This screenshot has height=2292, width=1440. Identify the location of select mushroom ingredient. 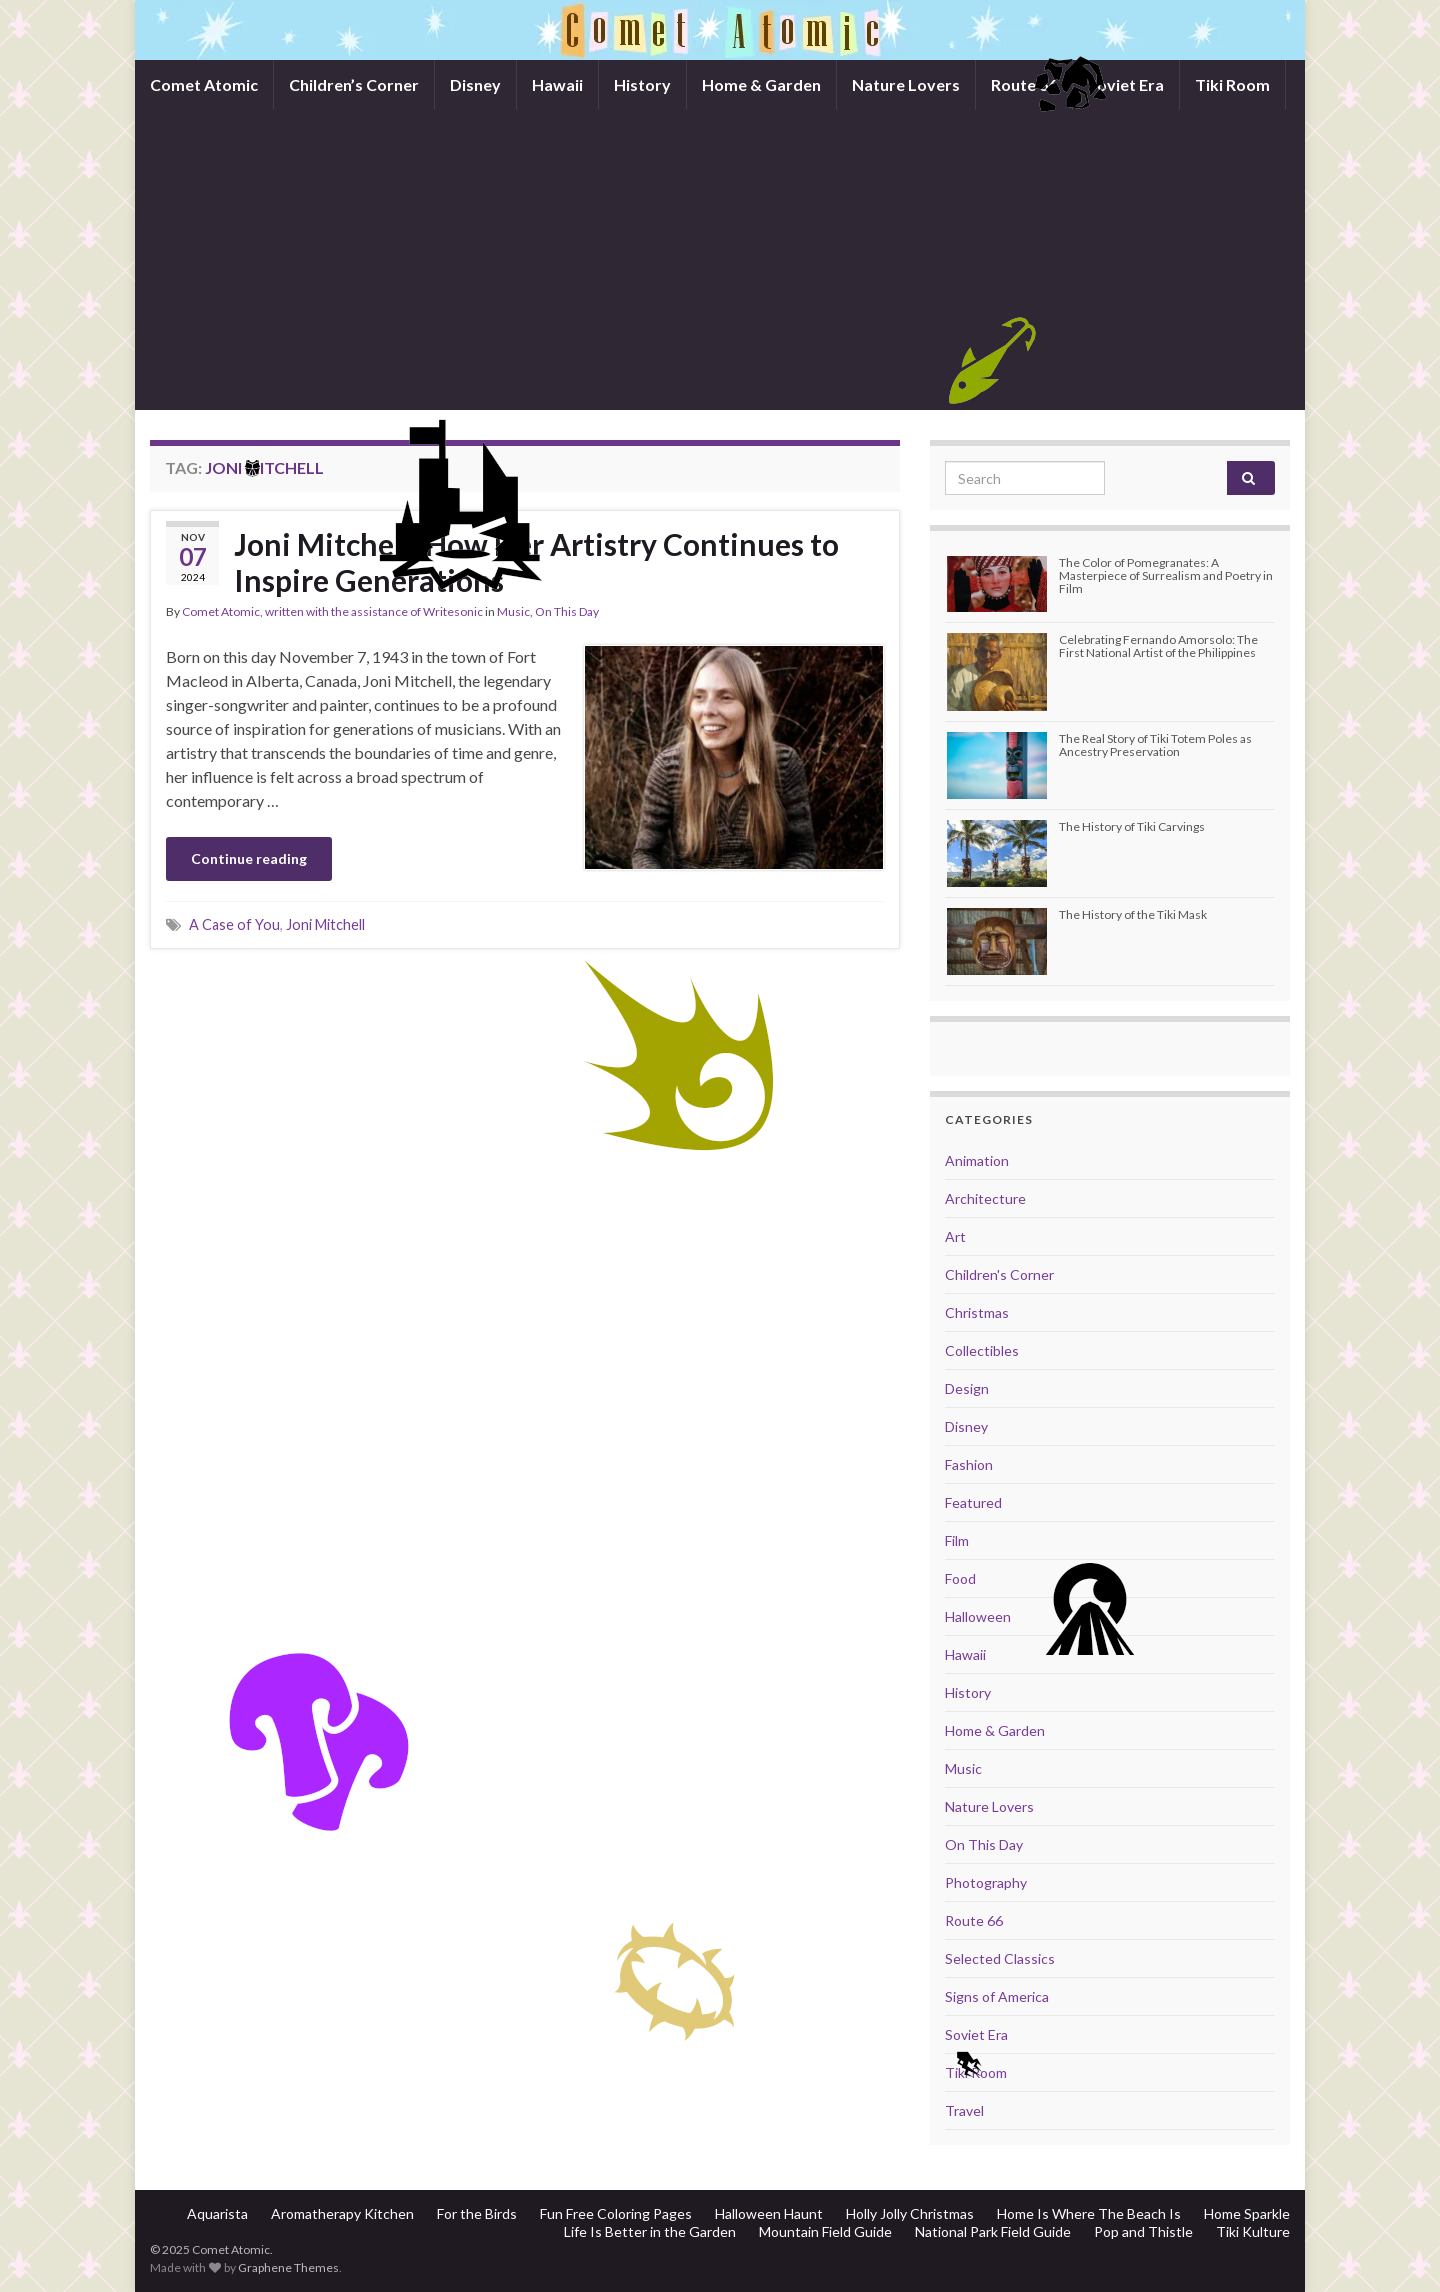
(319, 1742).